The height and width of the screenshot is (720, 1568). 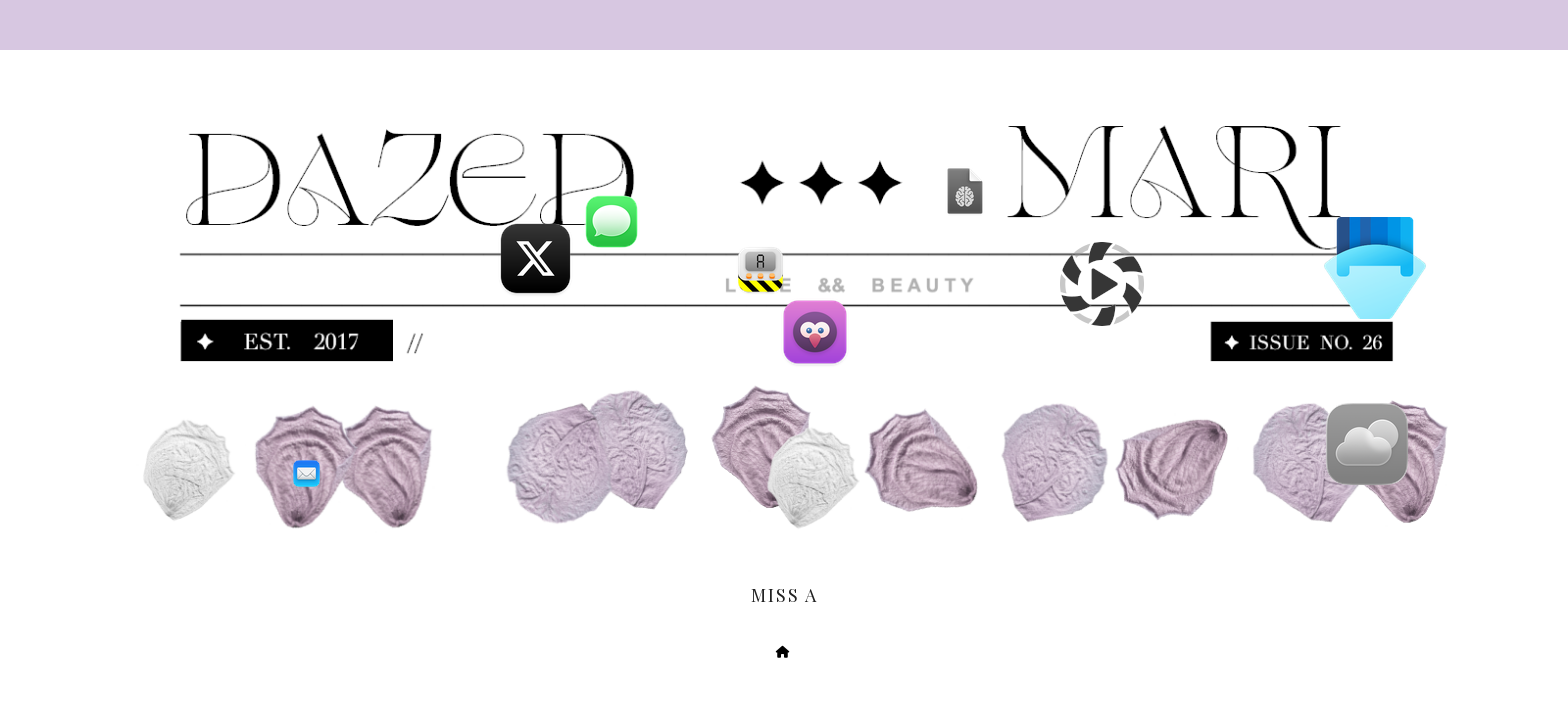 I want to click on open the X (formerly Twitter) app, so click(x=535, y=258).